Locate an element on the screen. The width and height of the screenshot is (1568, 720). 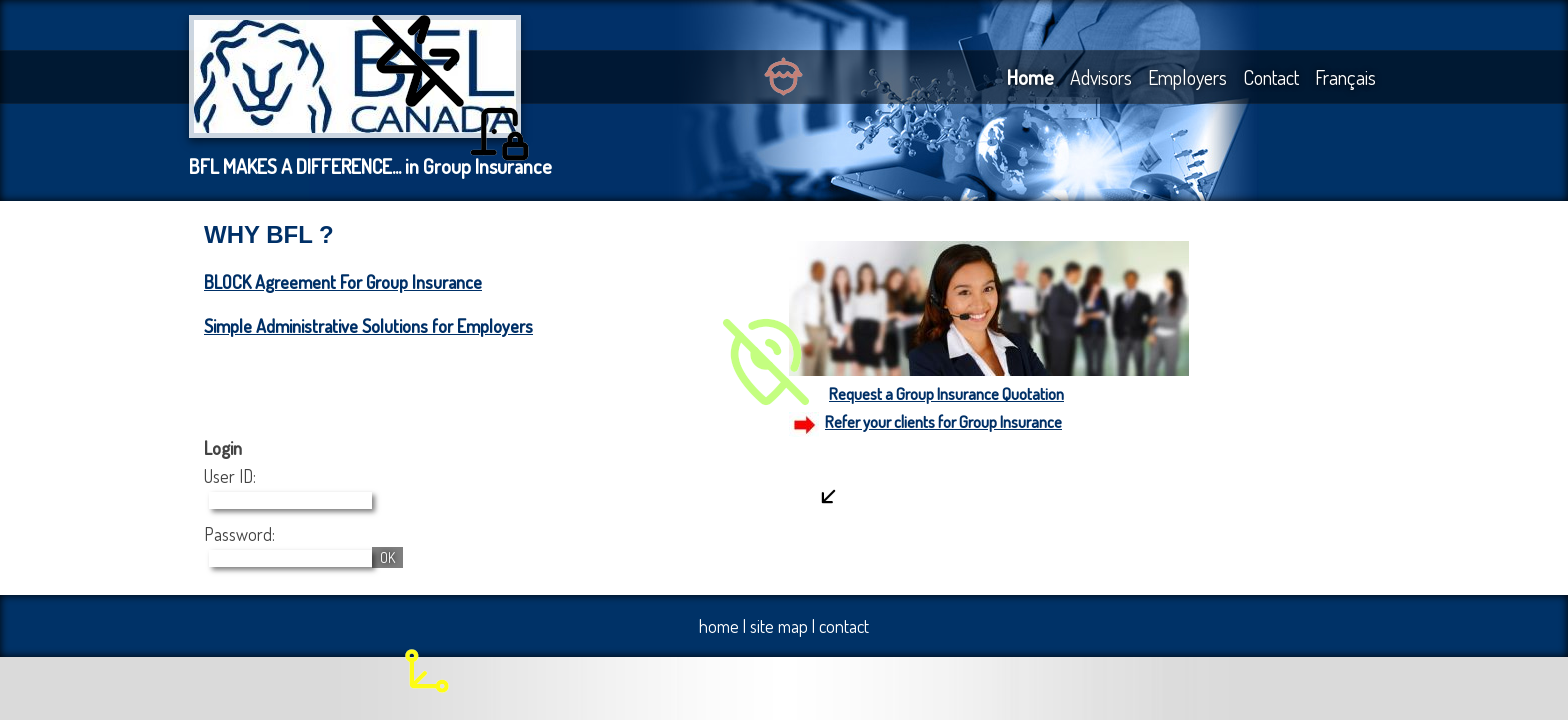
disable location services is located at coordinates (766, 362).